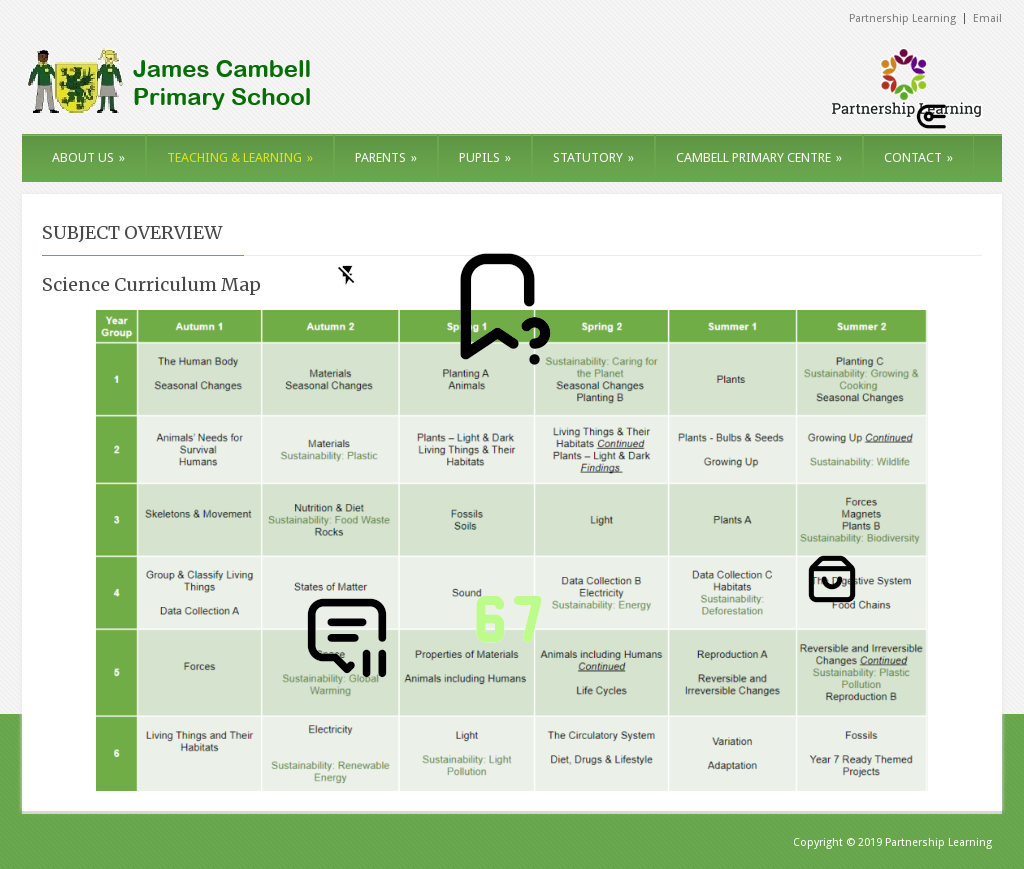  I want to click on pause message notifications, so click(347, 634).